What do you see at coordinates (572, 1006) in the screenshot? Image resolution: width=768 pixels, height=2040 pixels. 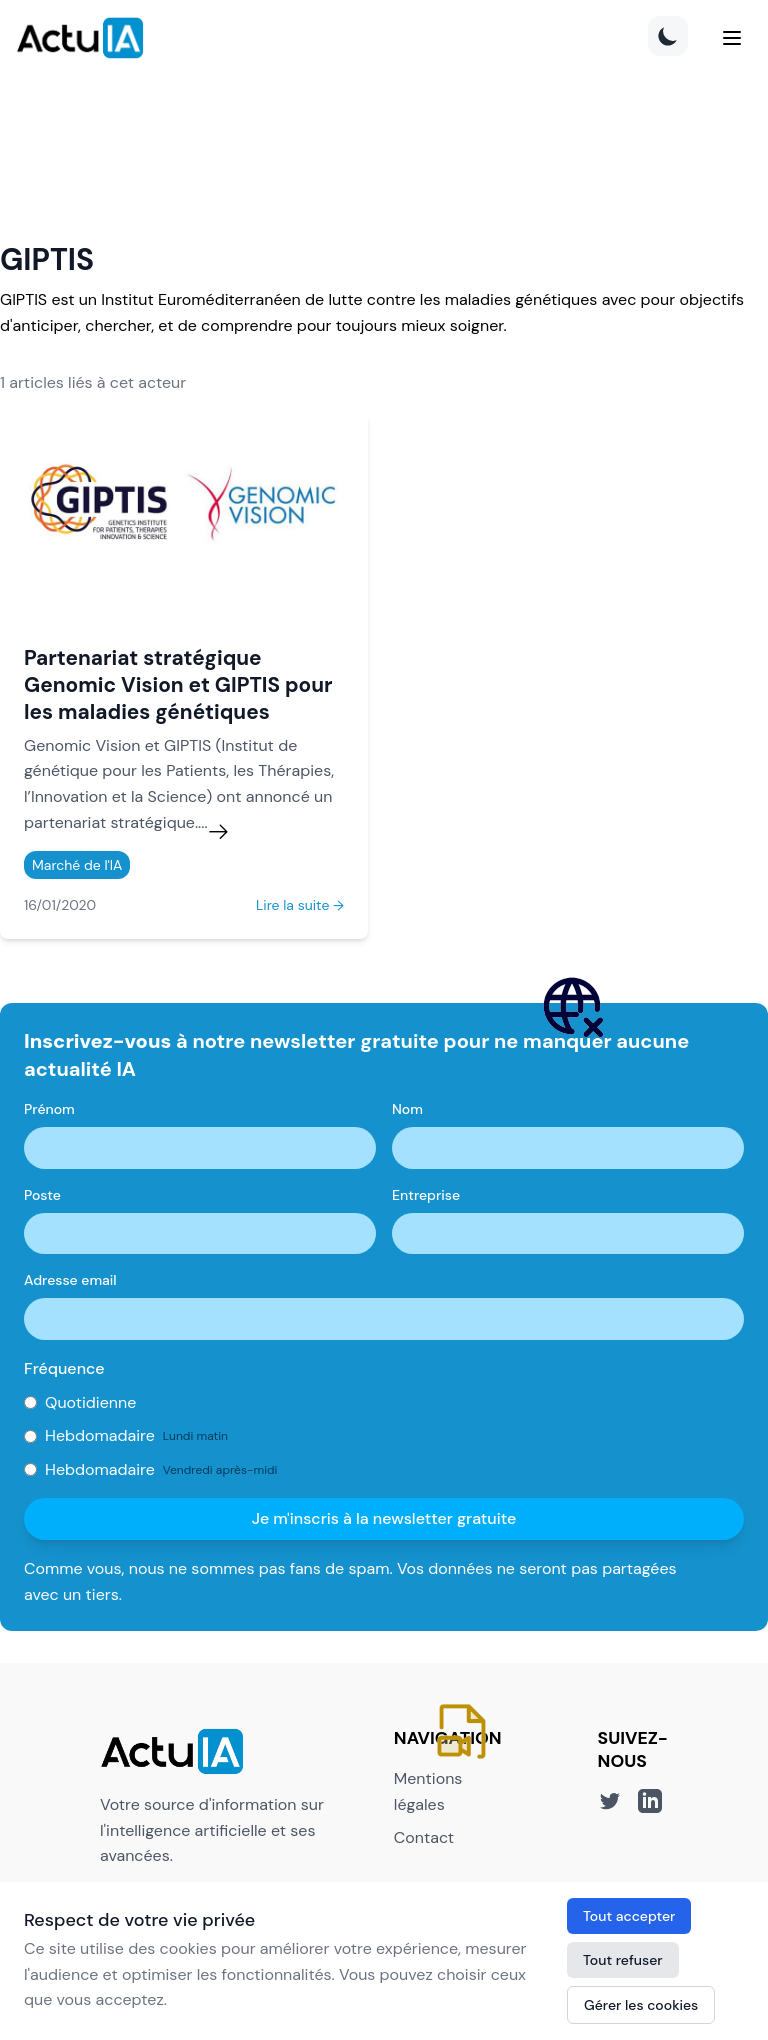 I see `indicates no internet connection` at bounding box center [572, 1006].